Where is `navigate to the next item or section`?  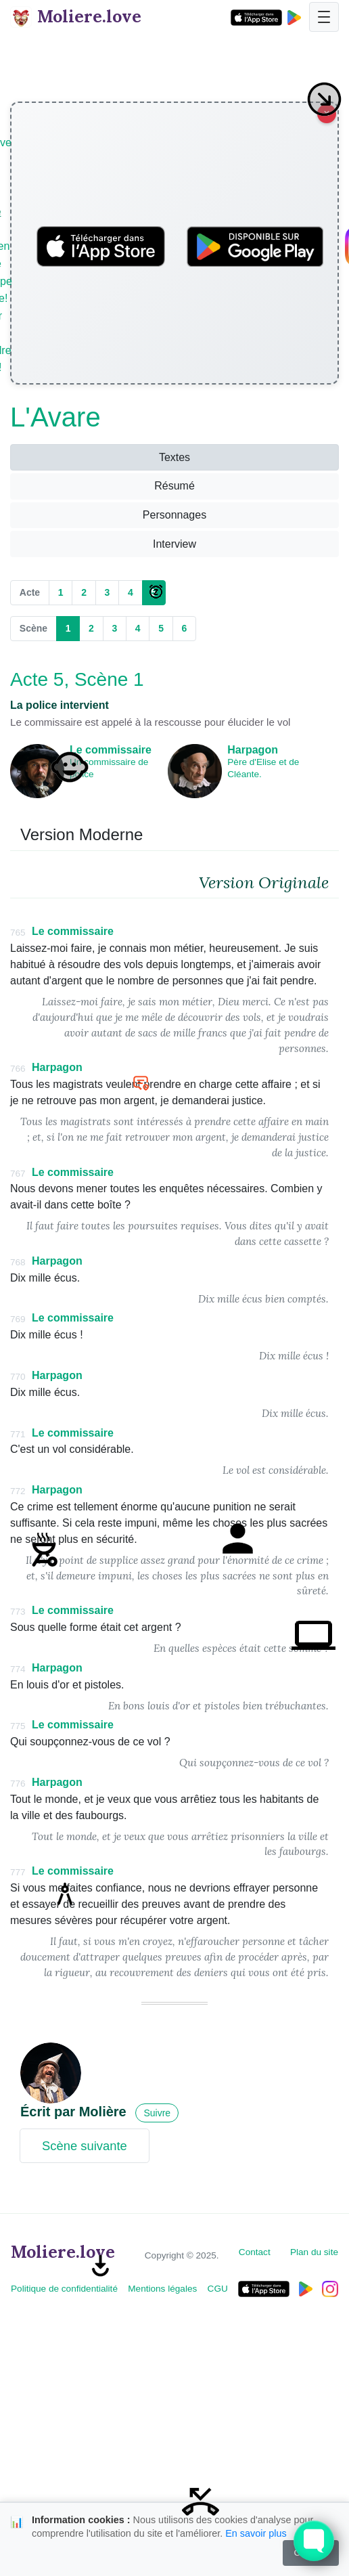 navigate to the next item or section is located at coordinates (324, 99).